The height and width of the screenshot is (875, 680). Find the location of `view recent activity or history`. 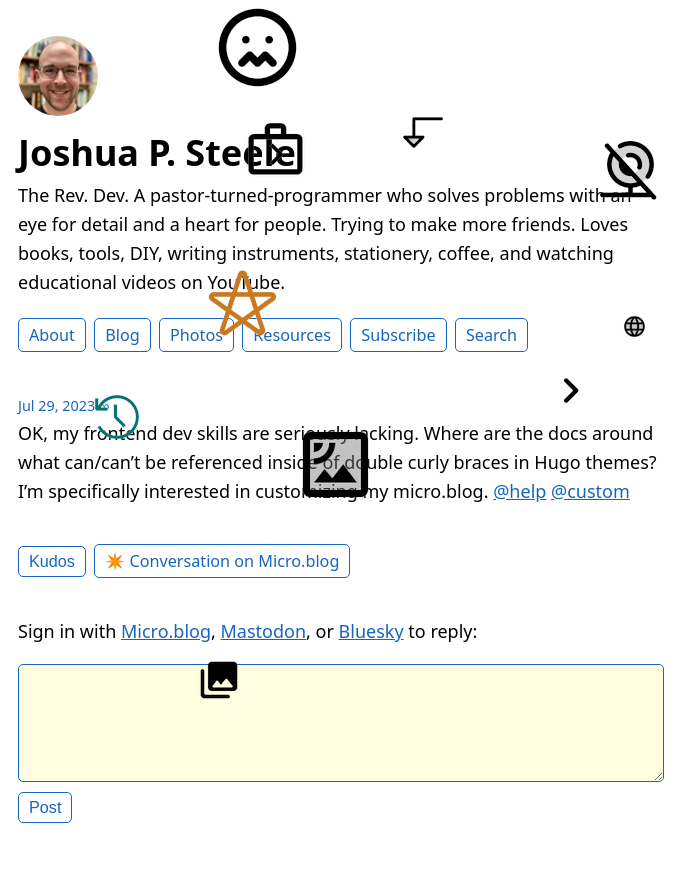

view recent activity or history is located at coordinates (117, 417).